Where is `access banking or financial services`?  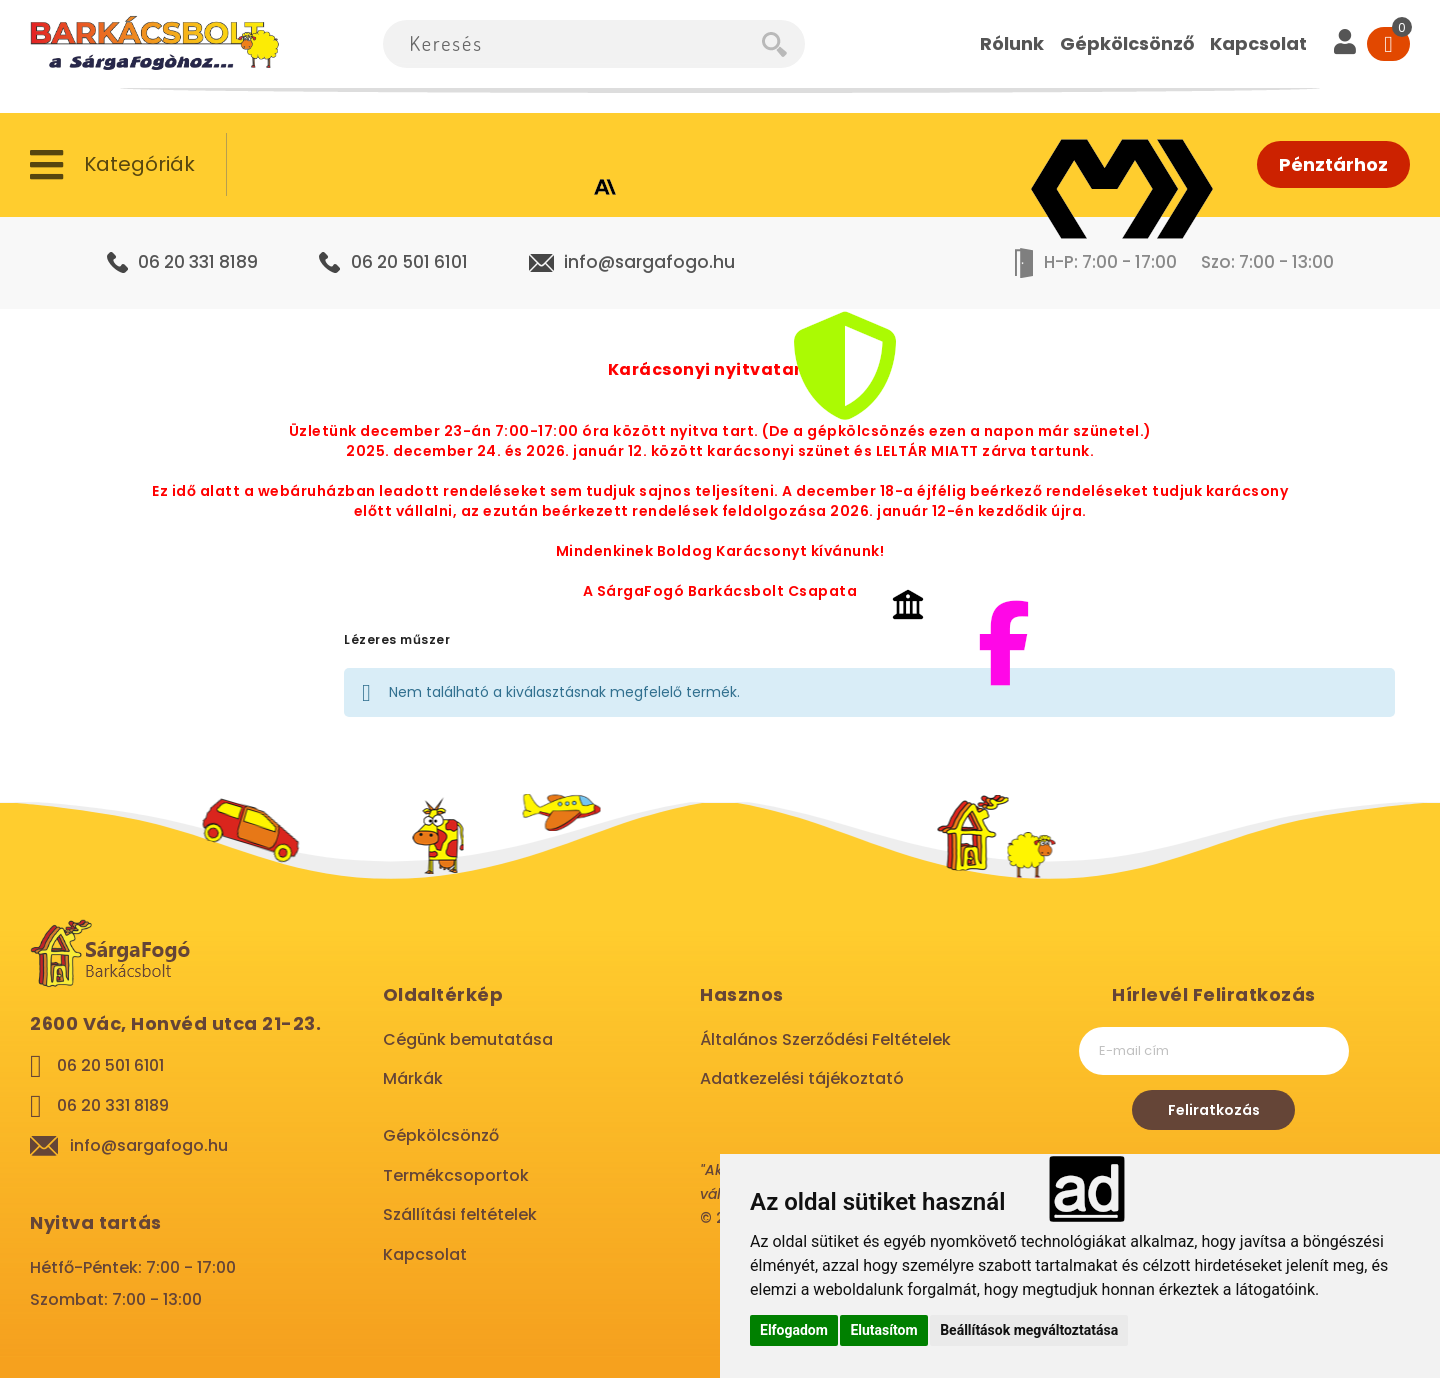 access banking or financial services is located at coordinates (908, 604).